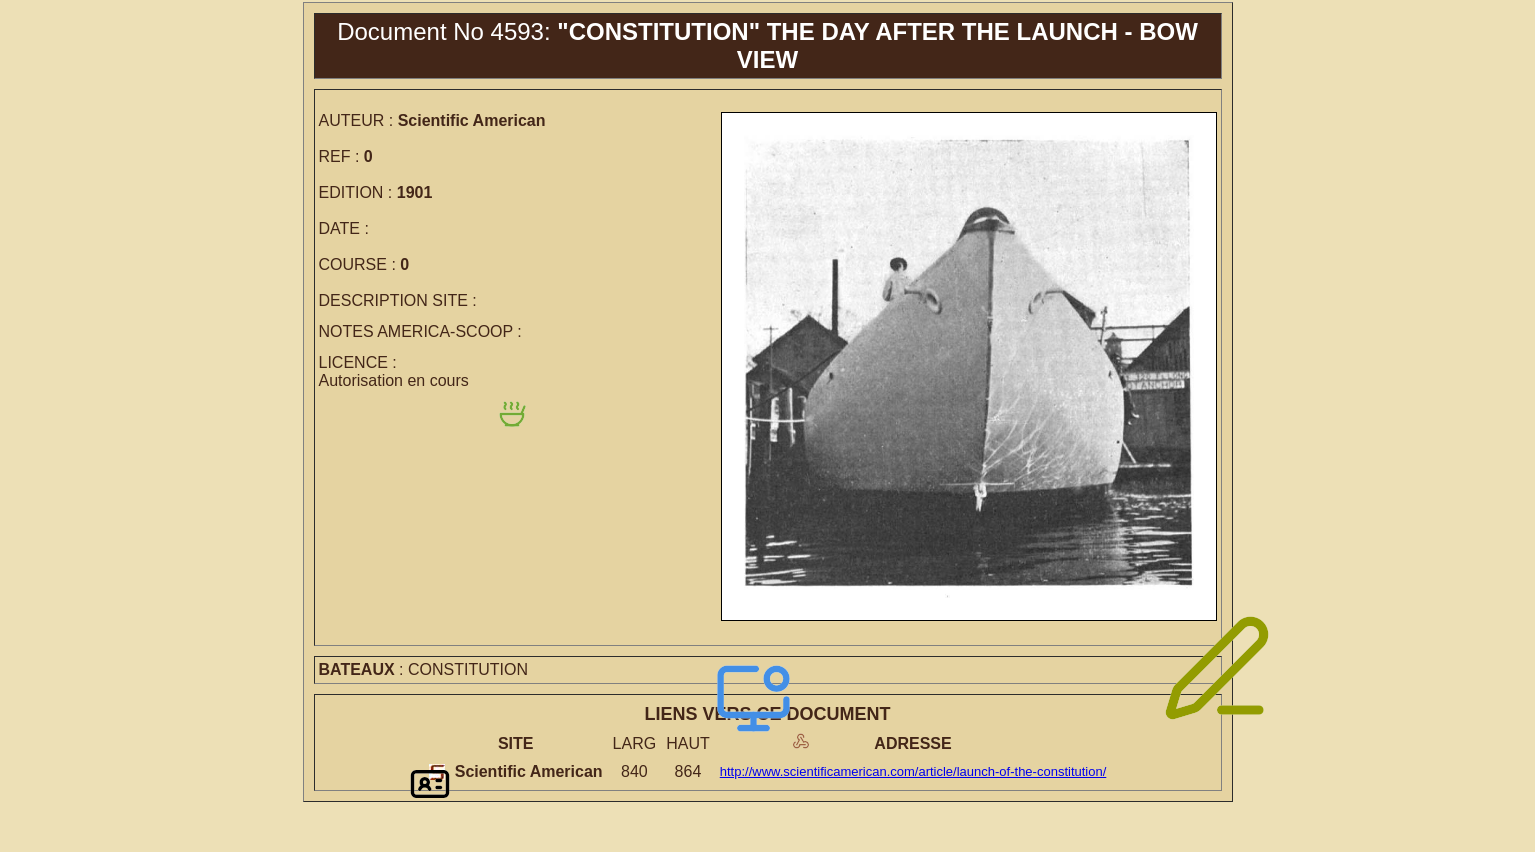  What do you see at coordinates (1217, 668) in the screenshot?
I see `edit text or content` at bounding box center [1217, 668].